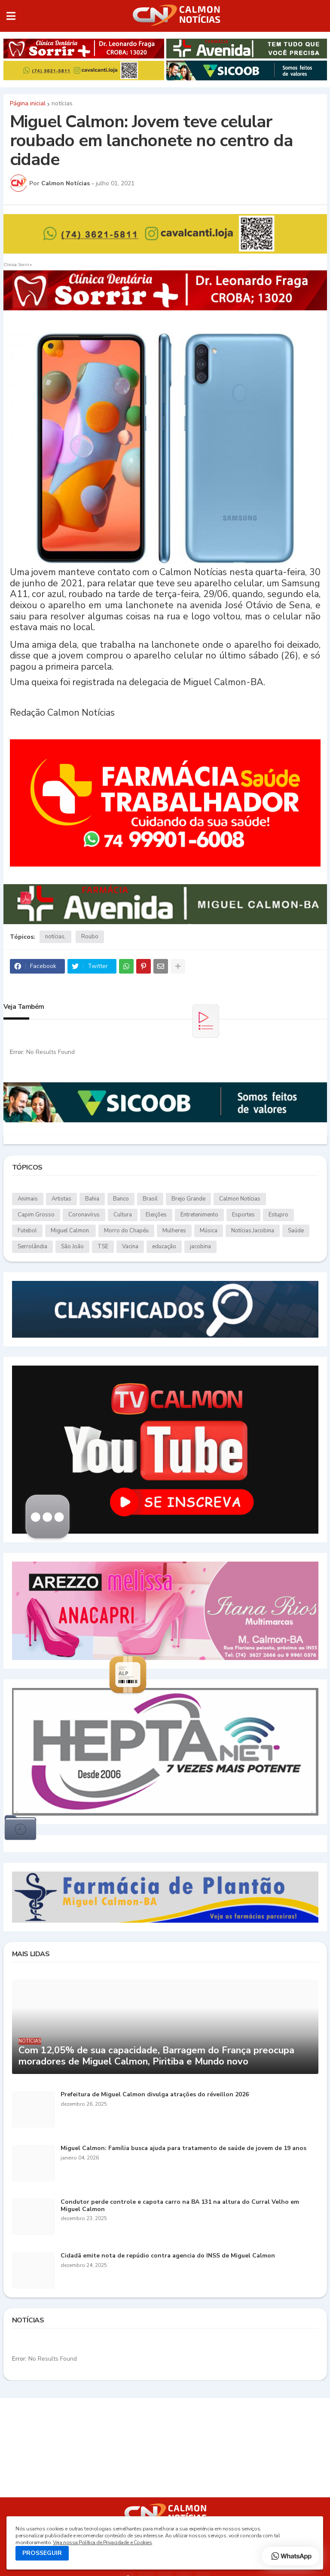 The height and width of the screenshot is (2576, 330). Describe the element at coordinates (20, 1827) in the screenshot. I see `access temporary files folder` at that location.